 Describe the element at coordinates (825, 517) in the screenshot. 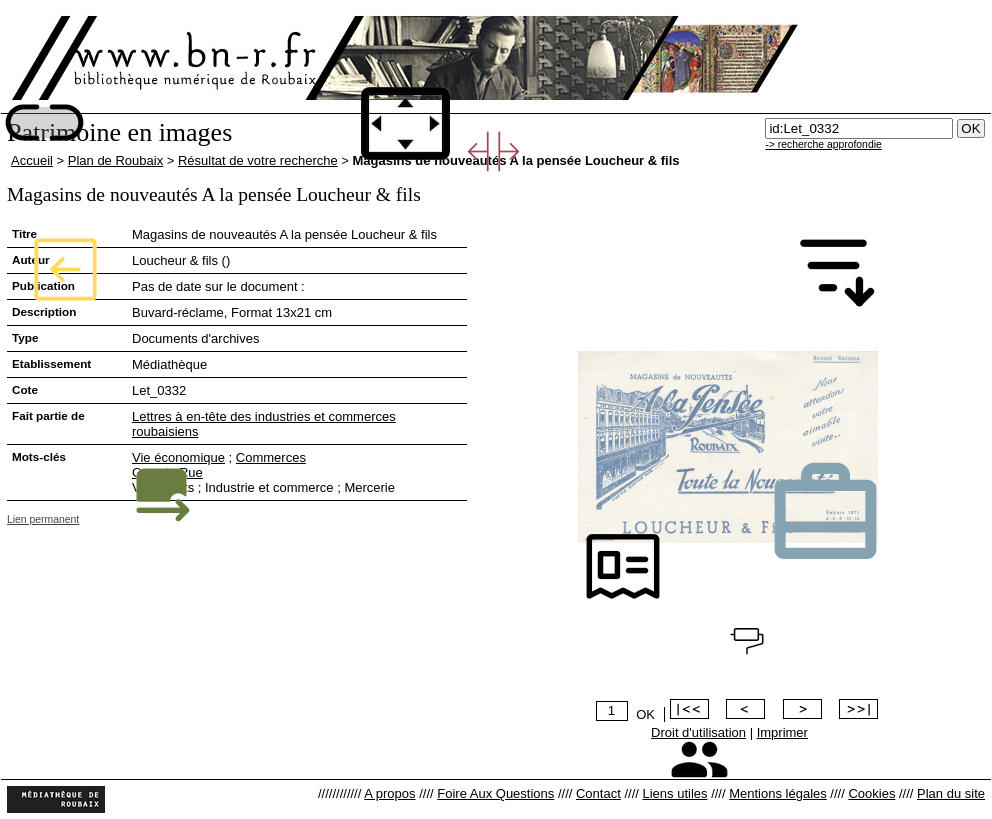

I see `access travel or trip planning features` at that location.